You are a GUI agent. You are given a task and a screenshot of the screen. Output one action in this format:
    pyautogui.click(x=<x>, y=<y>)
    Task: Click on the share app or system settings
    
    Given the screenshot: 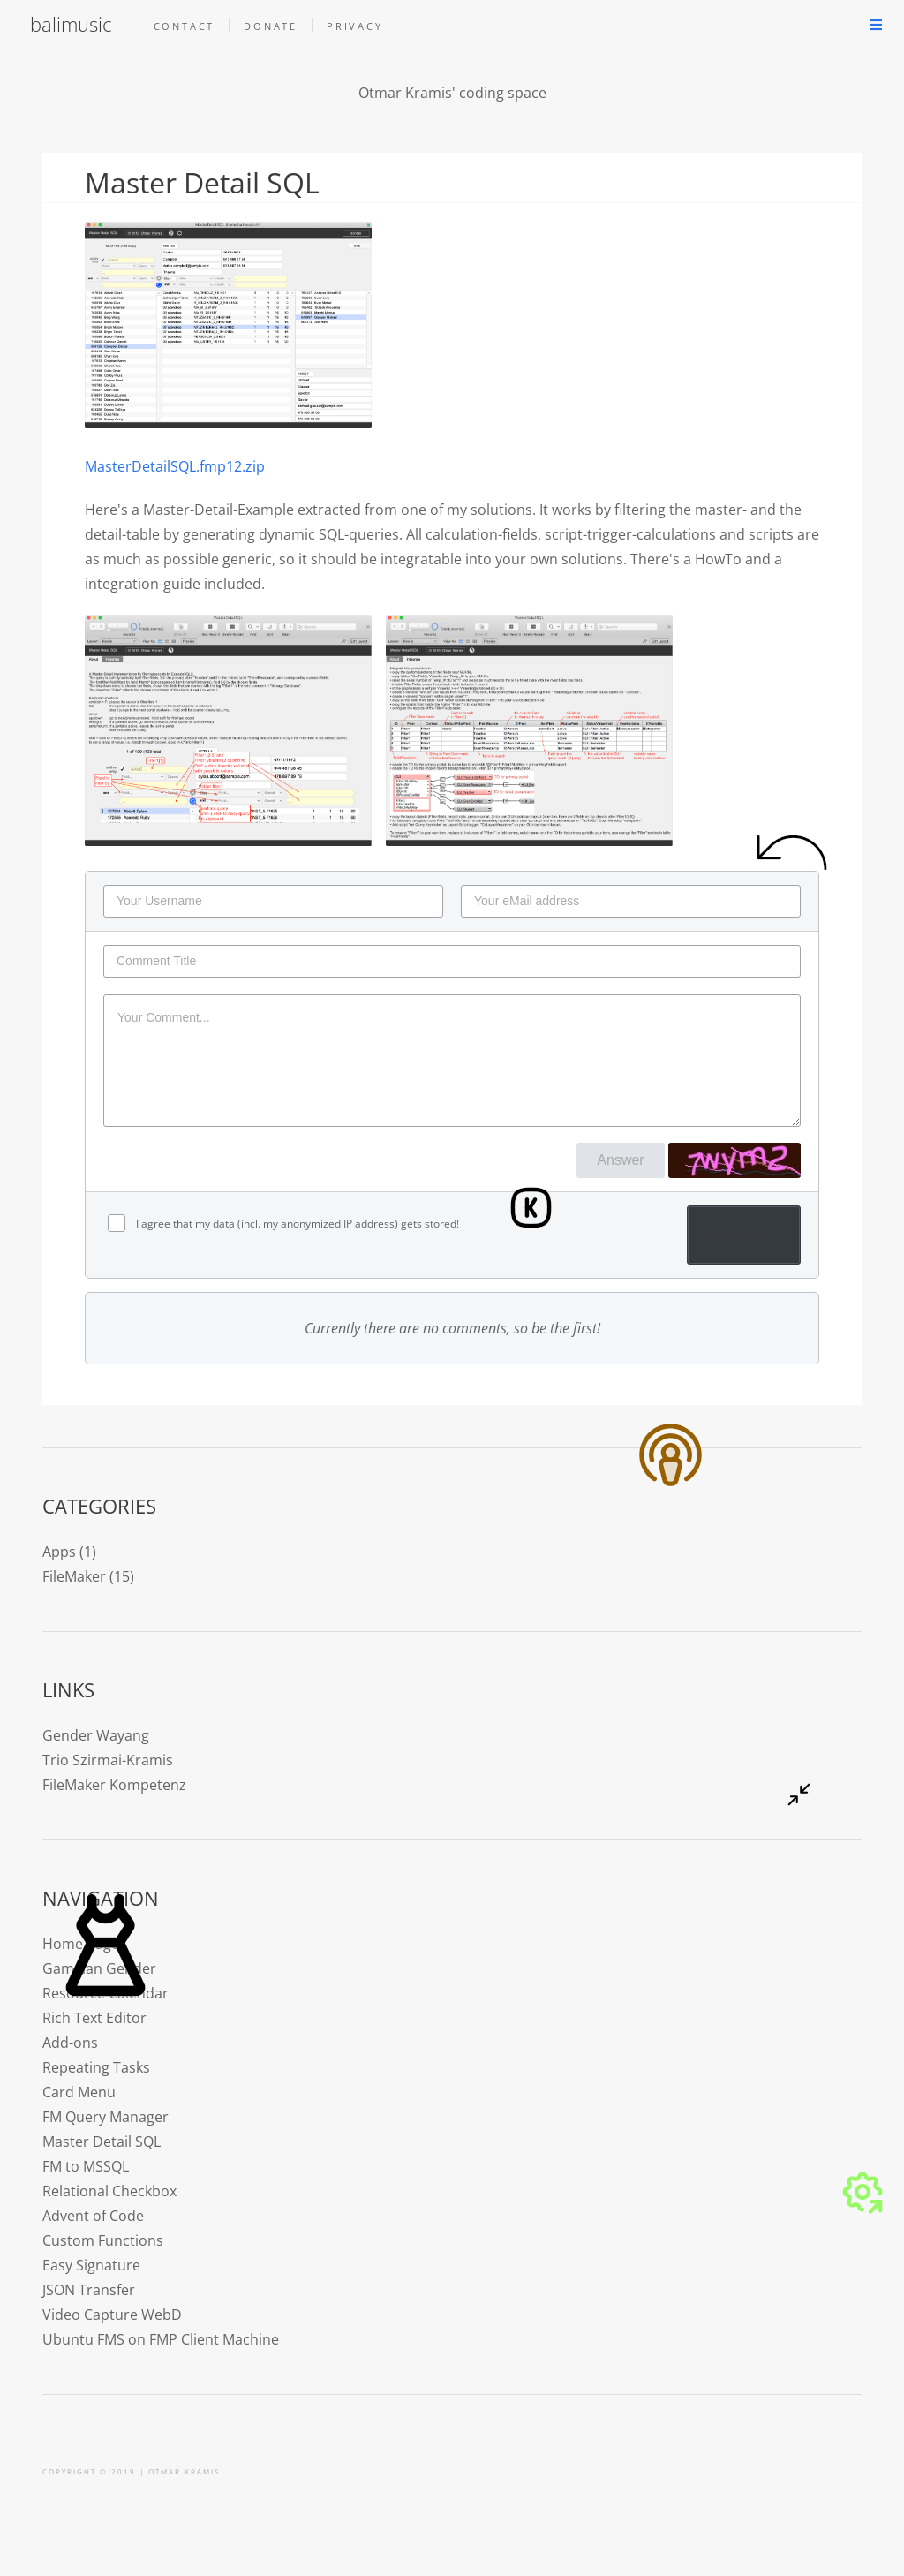 What is the action you would take?
    pyautogui.click(x=863, y=2192)
    